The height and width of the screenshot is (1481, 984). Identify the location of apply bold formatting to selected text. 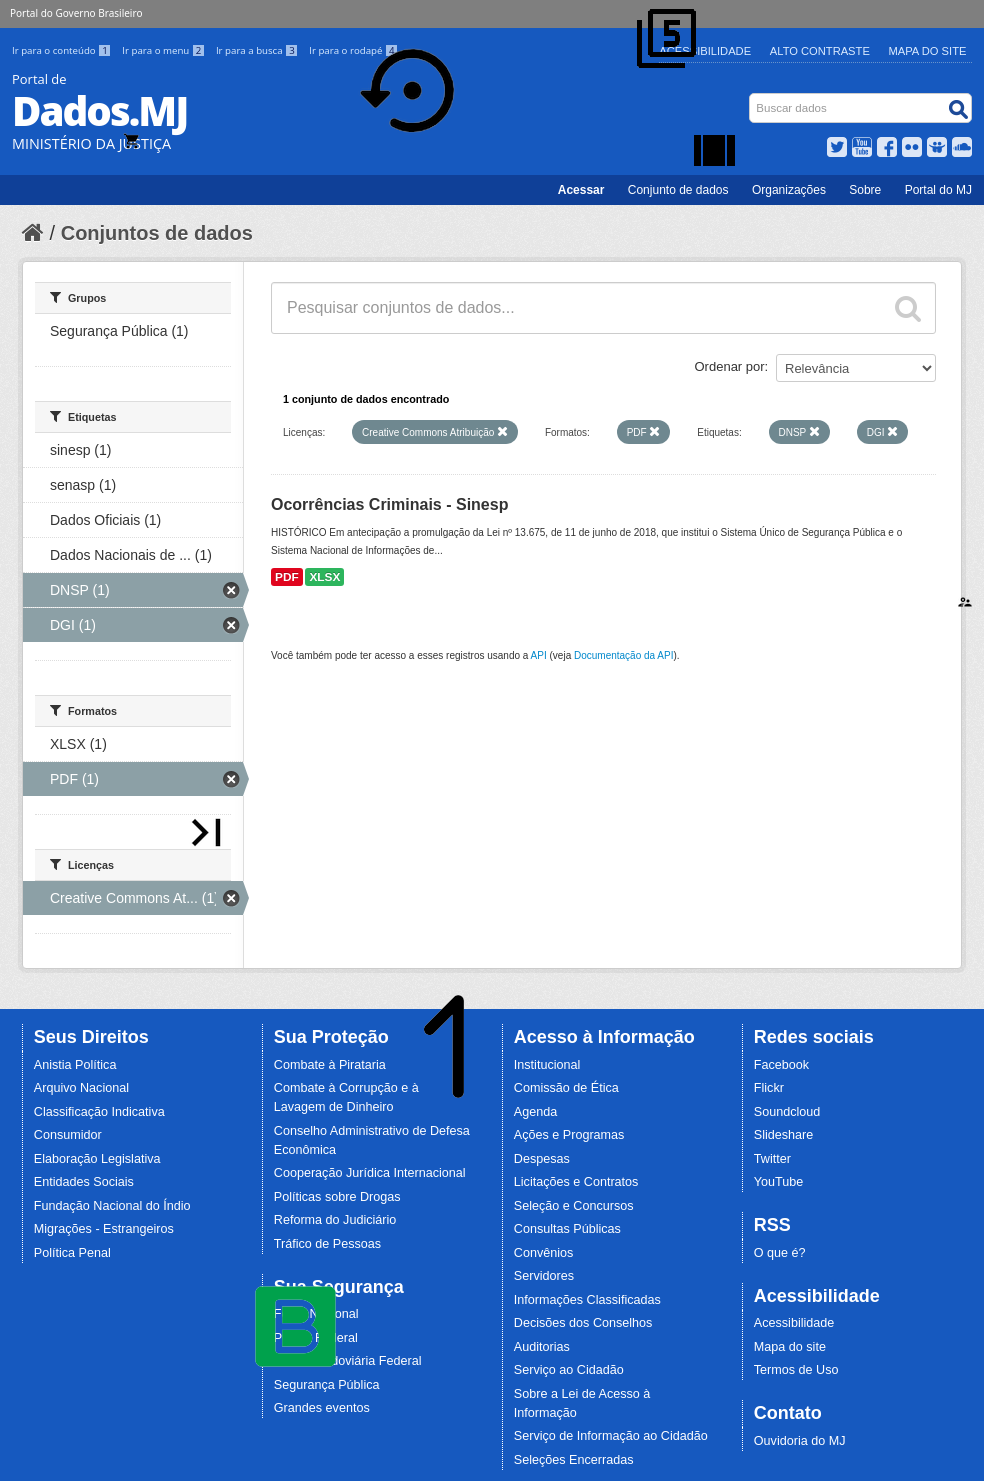
(295, 1326).